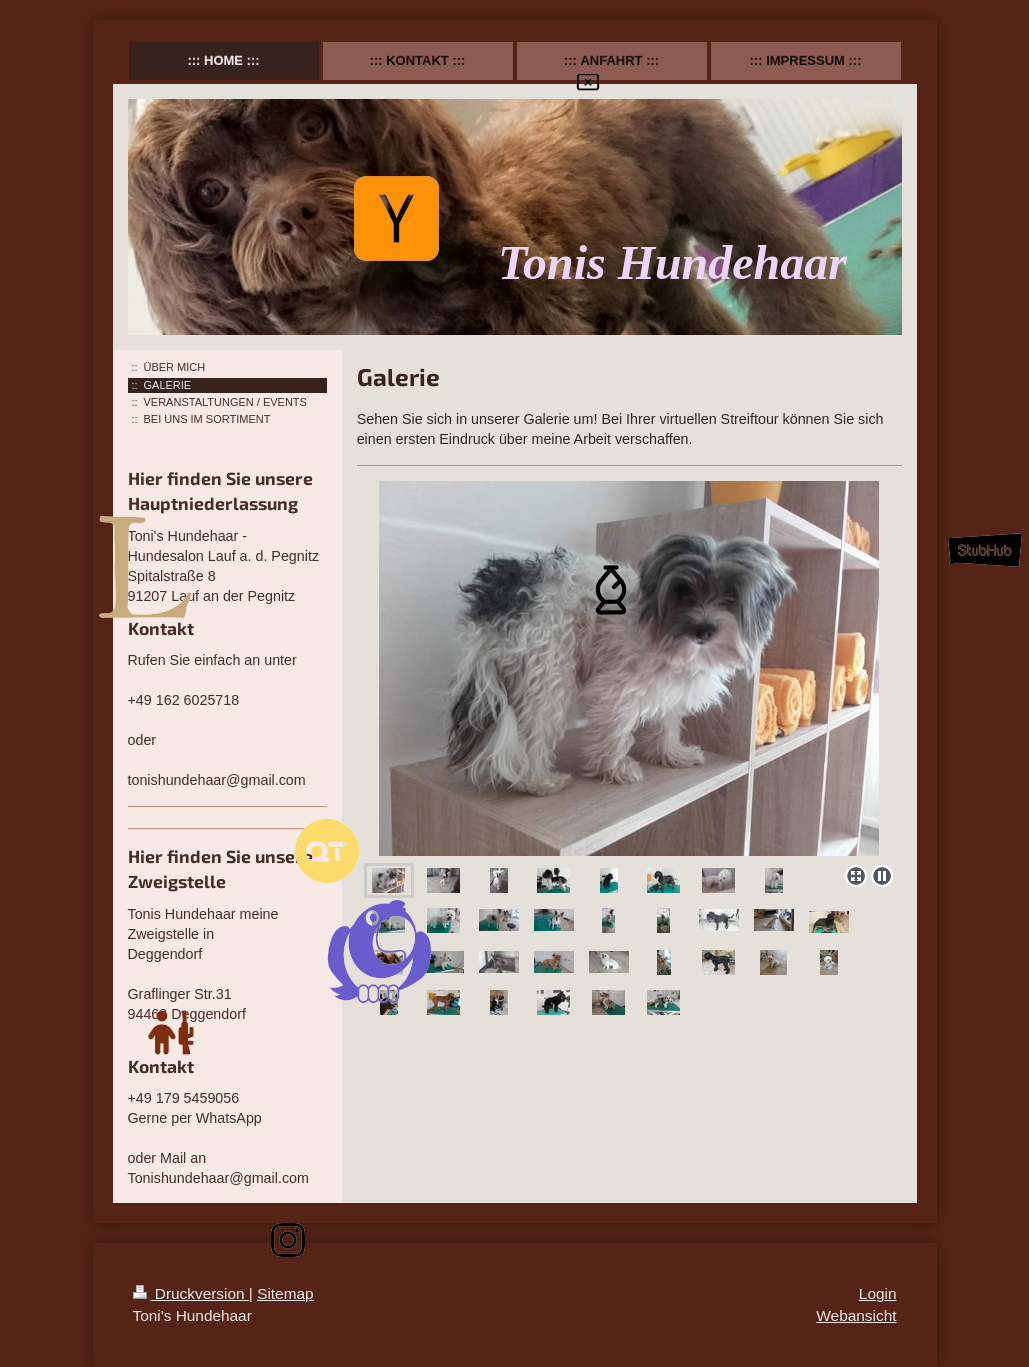 This screenshot has width=1029, height=1367. I want to click on close the current window, so click(588, 82).